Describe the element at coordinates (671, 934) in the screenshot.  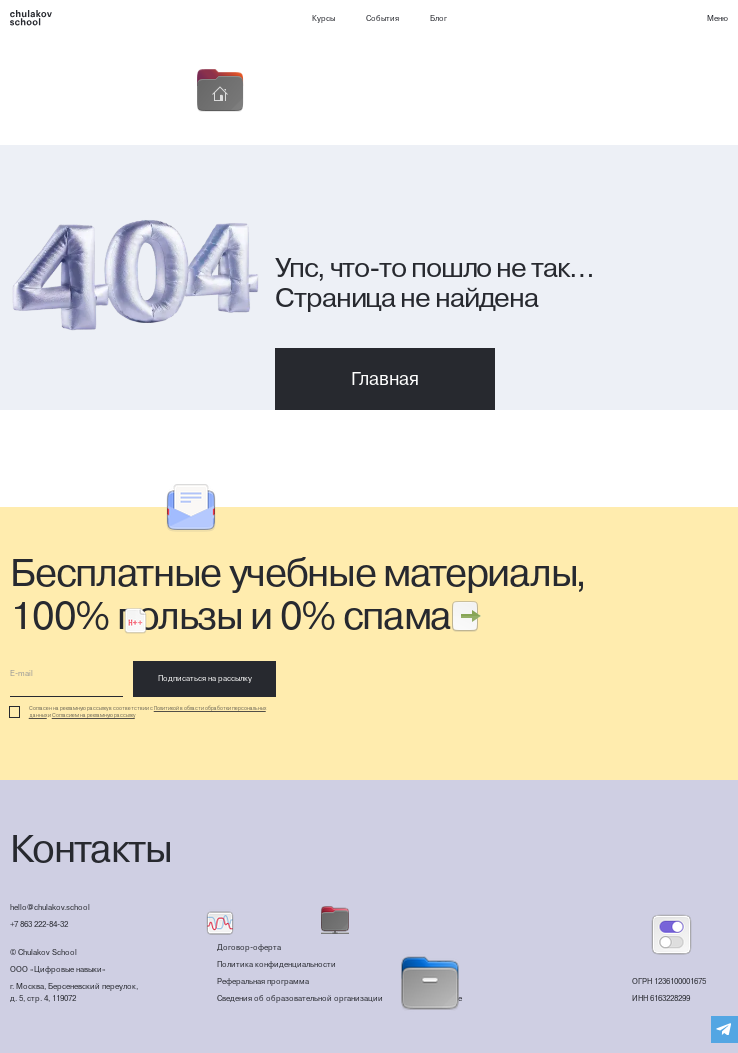
I see `open desktop preferences or settings` at that location.